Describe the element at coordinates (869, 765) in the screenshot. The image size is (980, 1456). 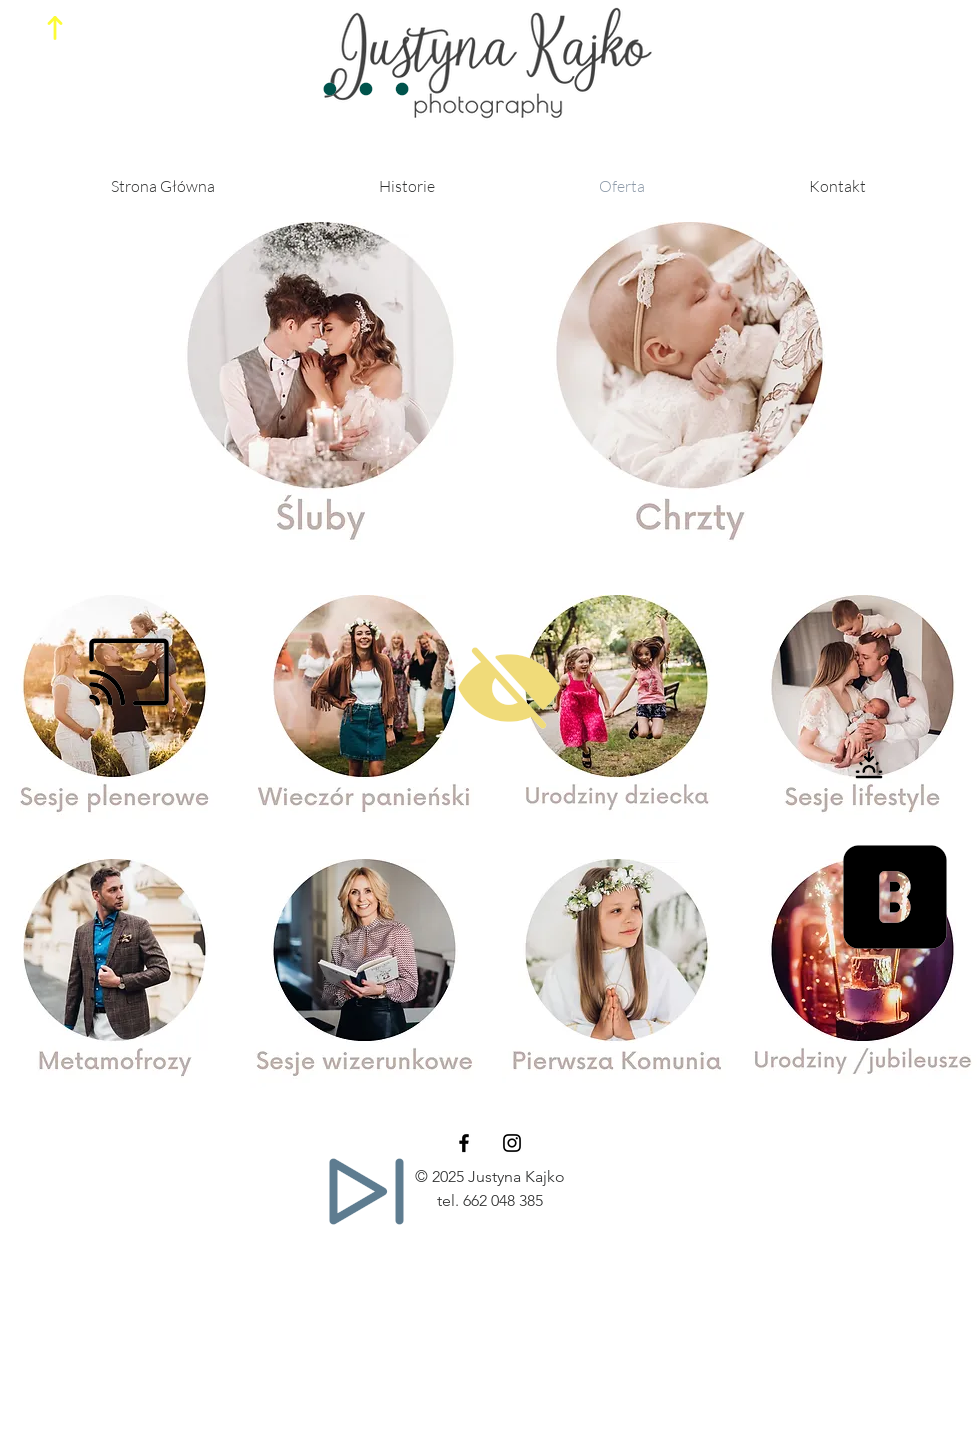
I see `set display to evening or night mode` at that location.